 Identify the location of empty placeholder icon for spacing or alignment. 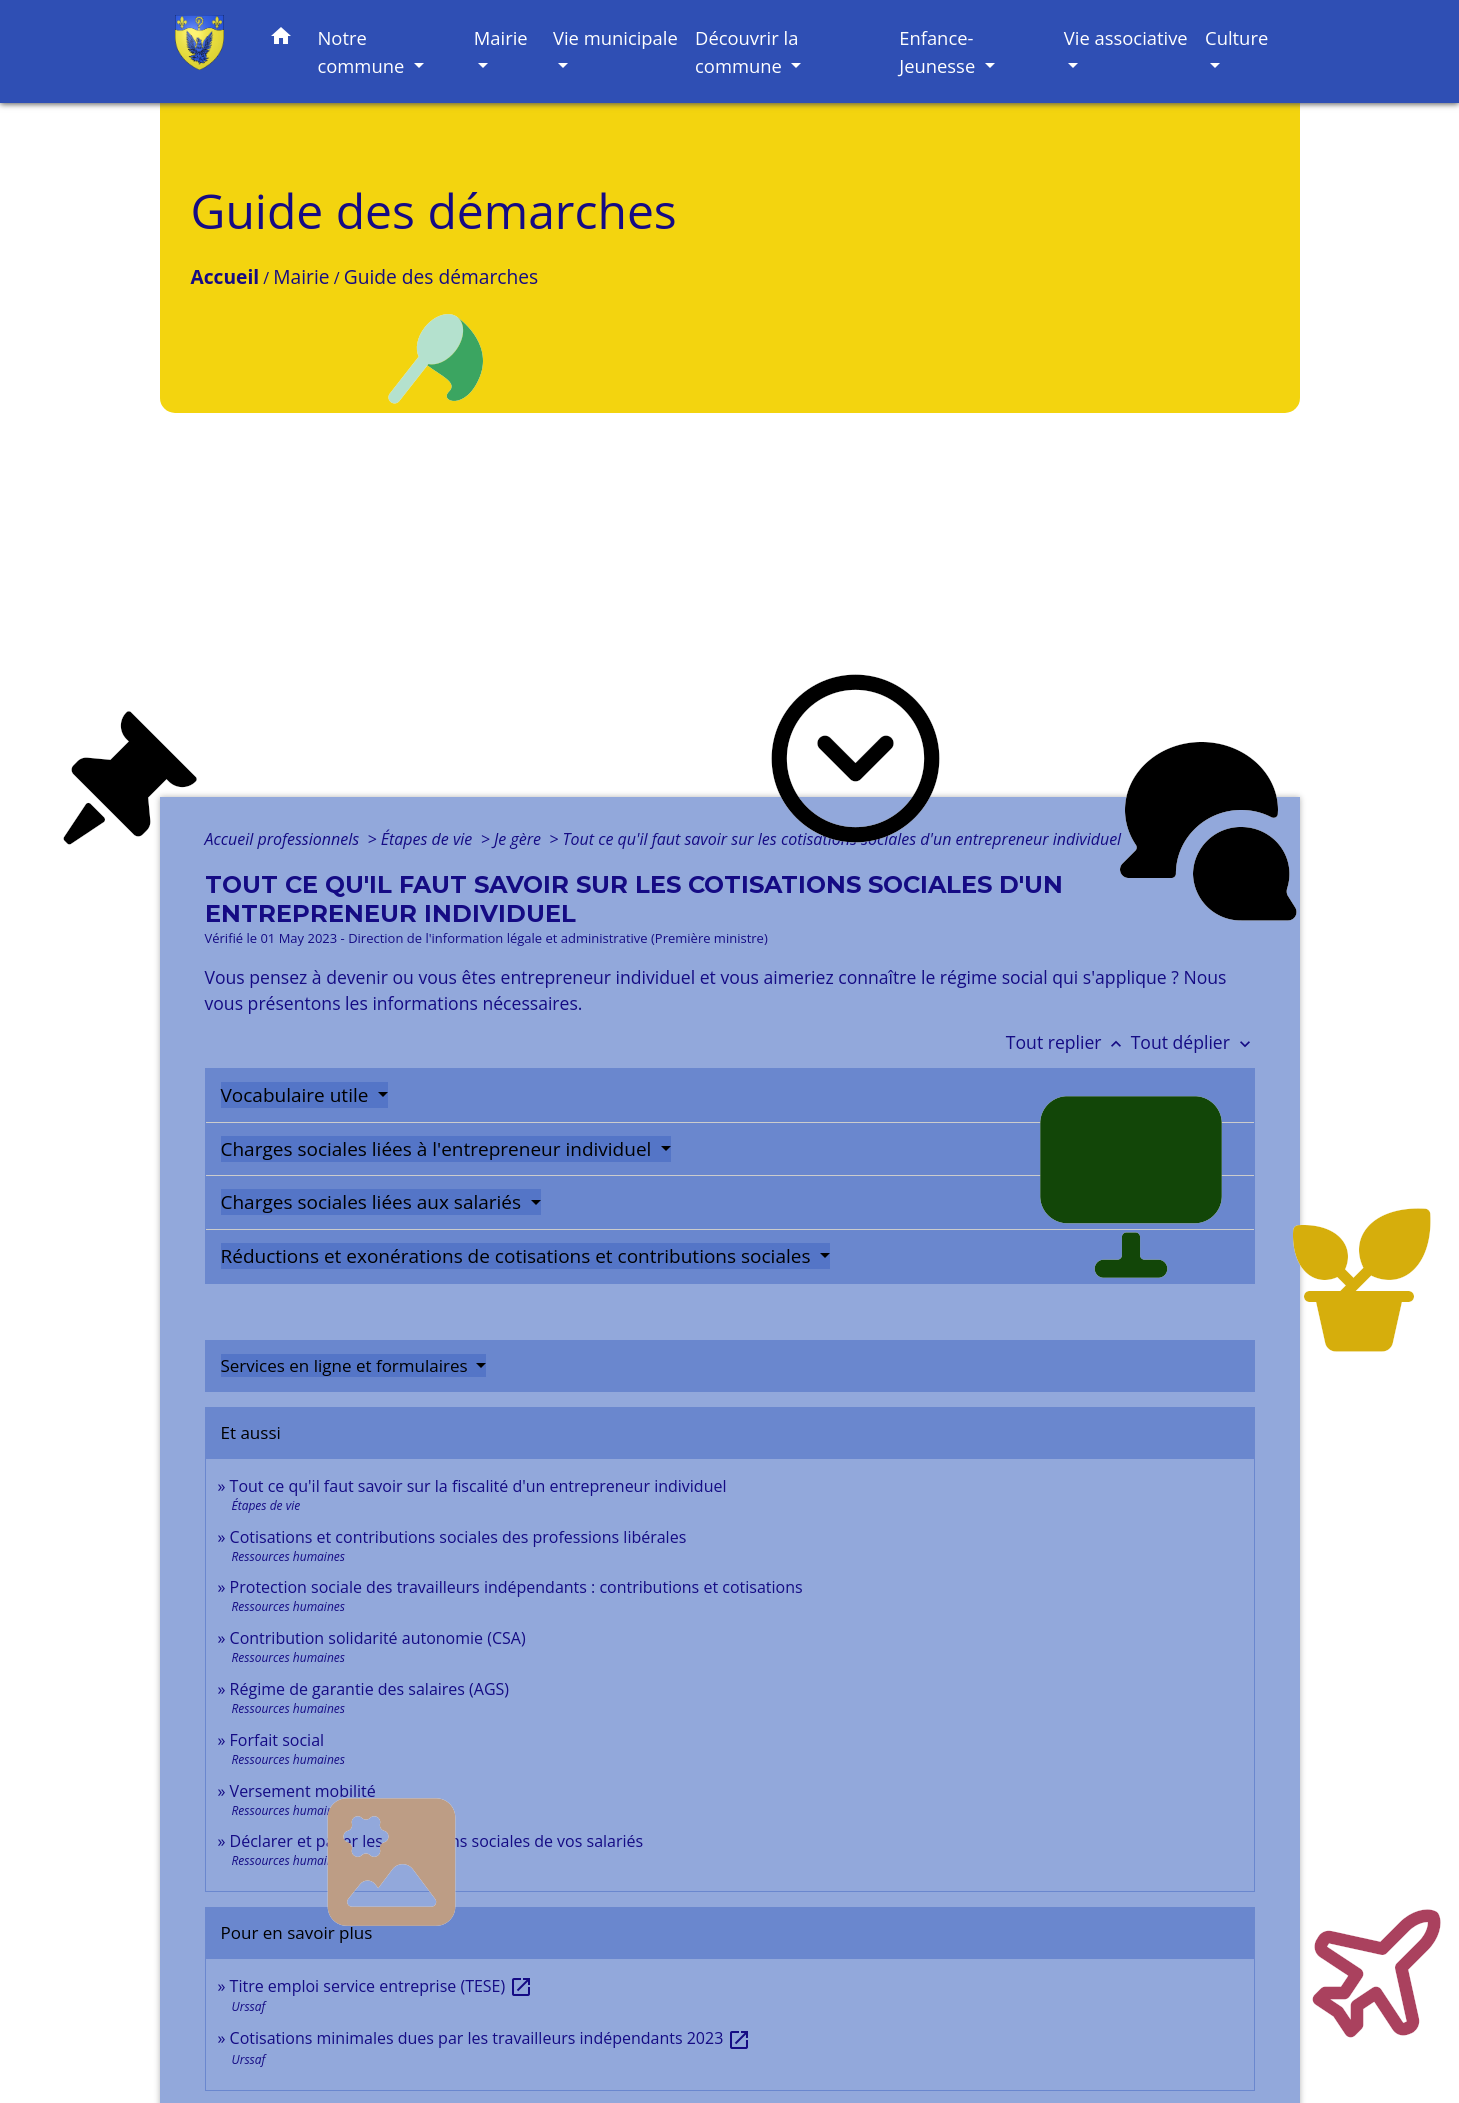
(881, 1779).